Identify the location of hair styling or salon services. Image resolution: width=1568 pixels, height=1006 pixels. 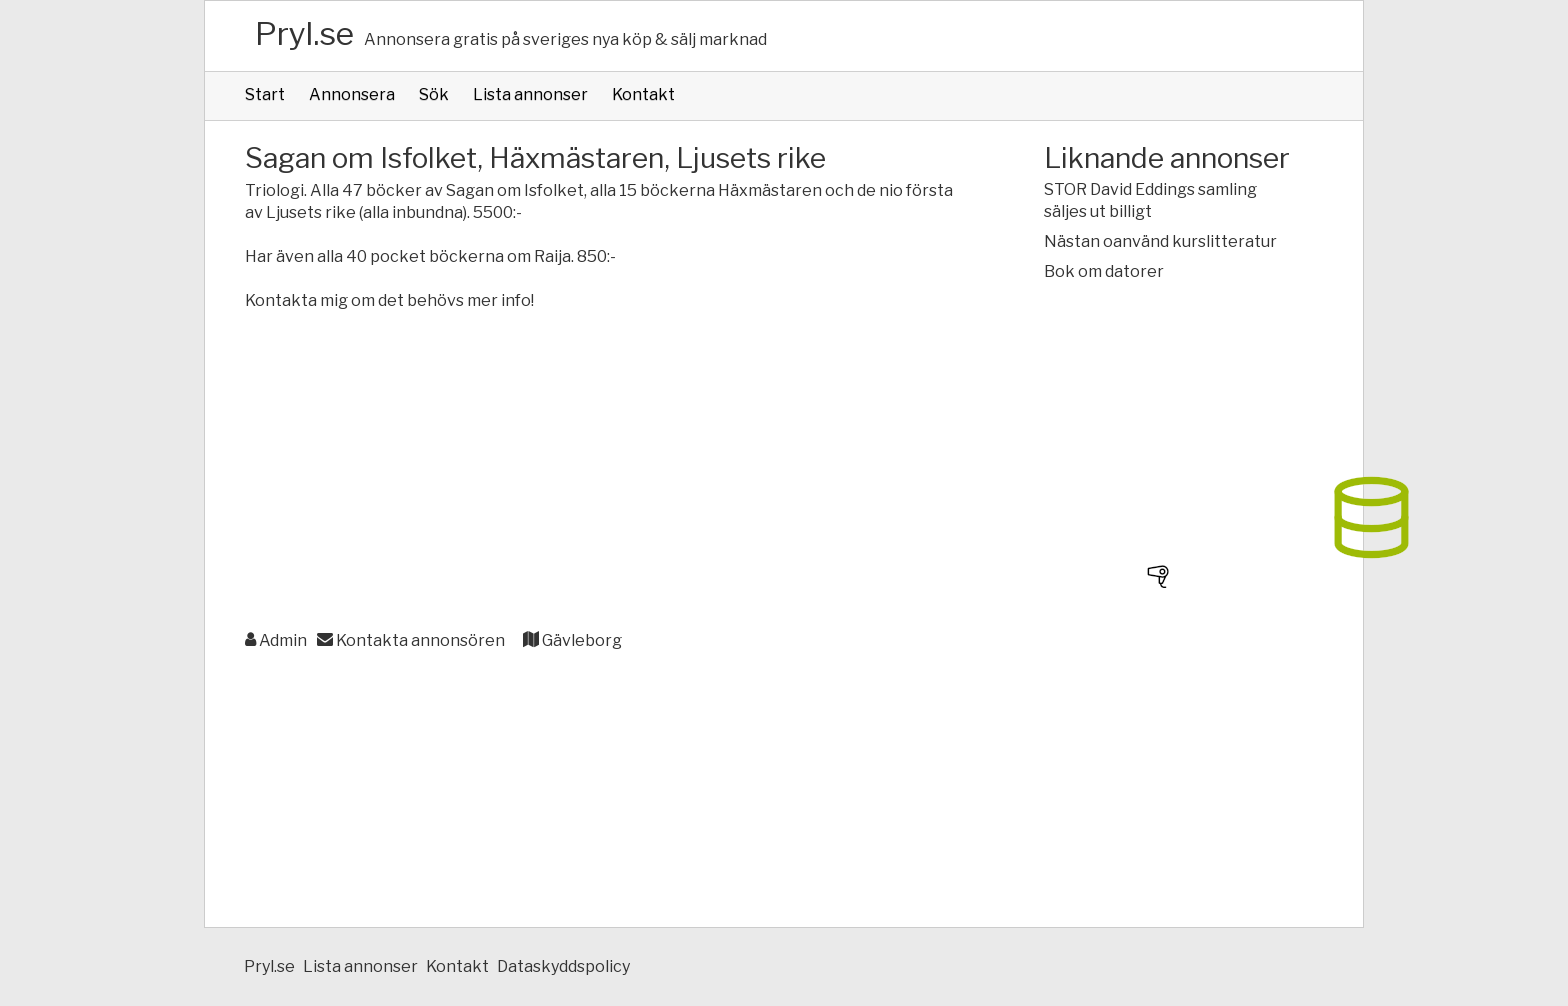
(1158, 575).